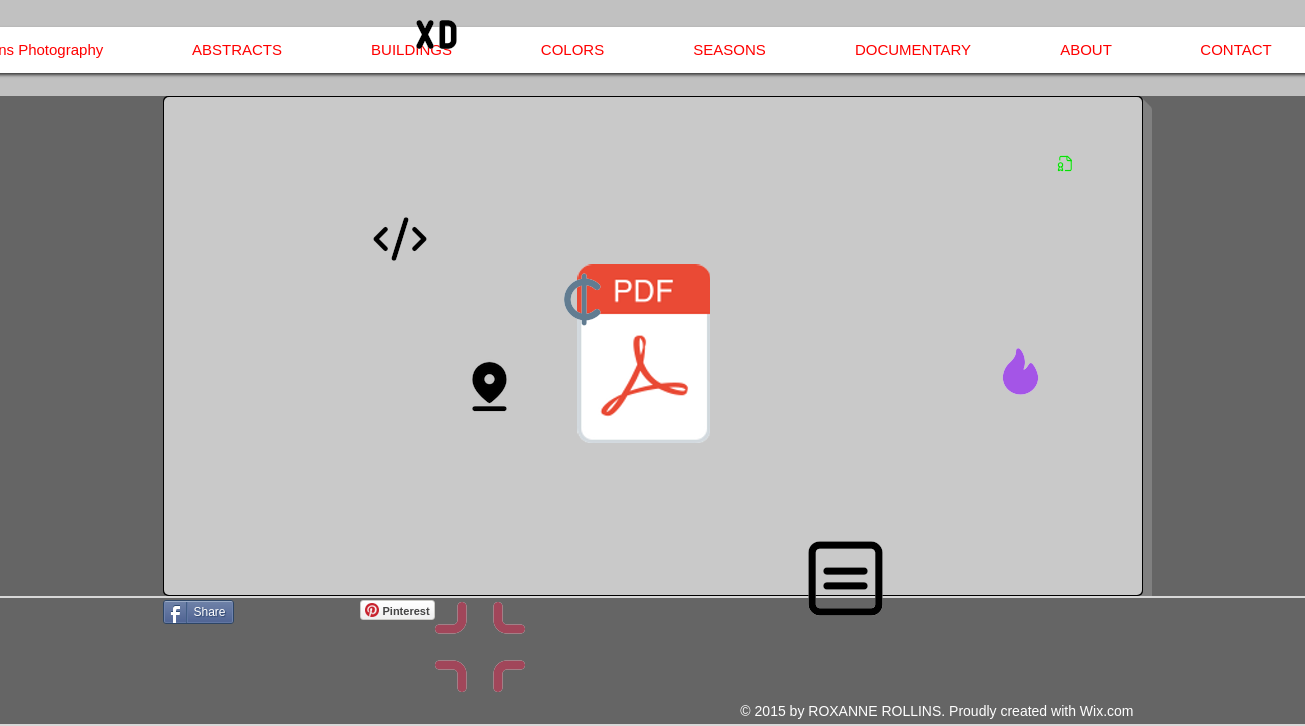 This screenshot has height=726, width=1305. Describe the element at coordinates (480, 647) in the screenshot. I see `minimize or exit fullscreen mode` at that location.